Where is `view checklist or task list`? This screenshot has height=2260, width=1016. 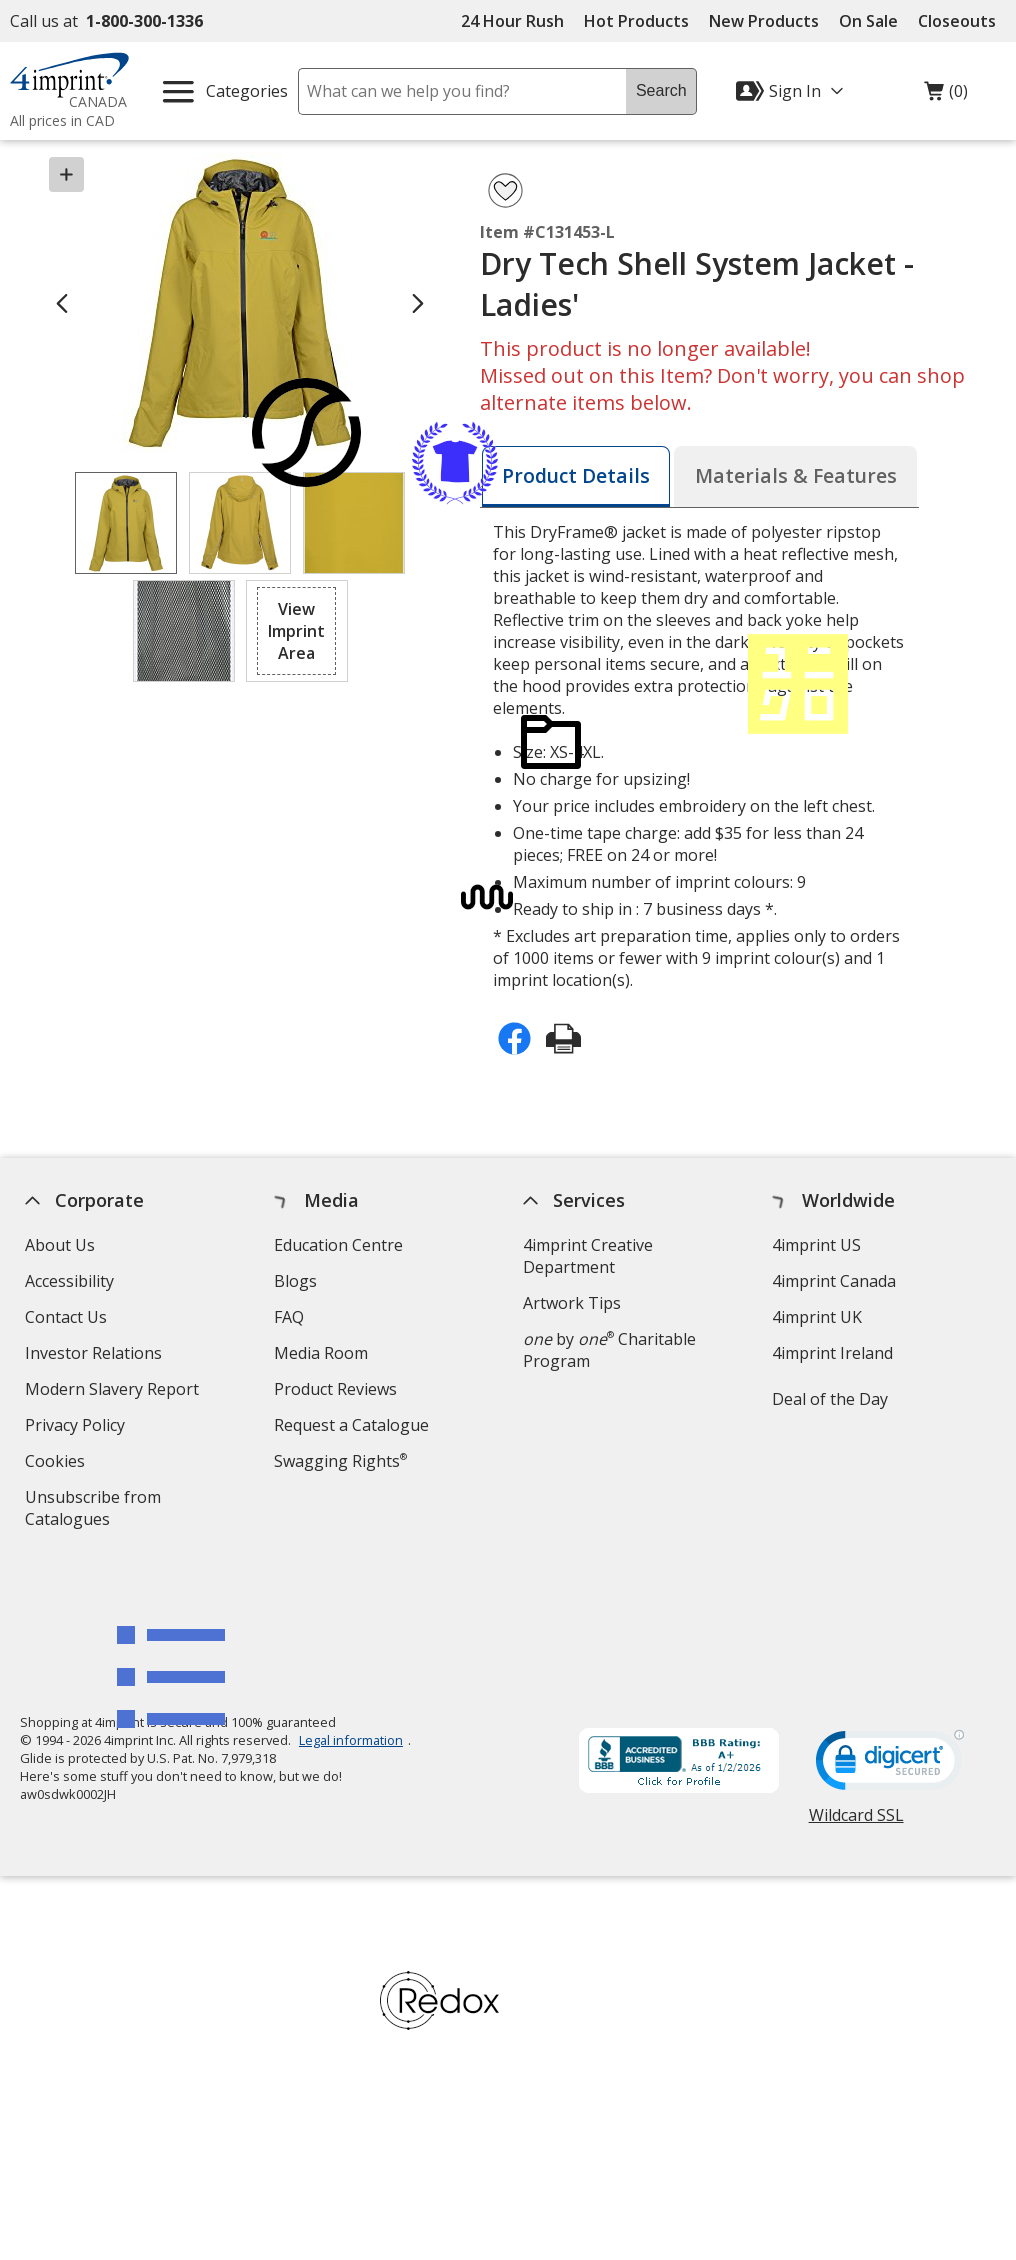
view checklist or task list is located at coordinates (171, 1677).